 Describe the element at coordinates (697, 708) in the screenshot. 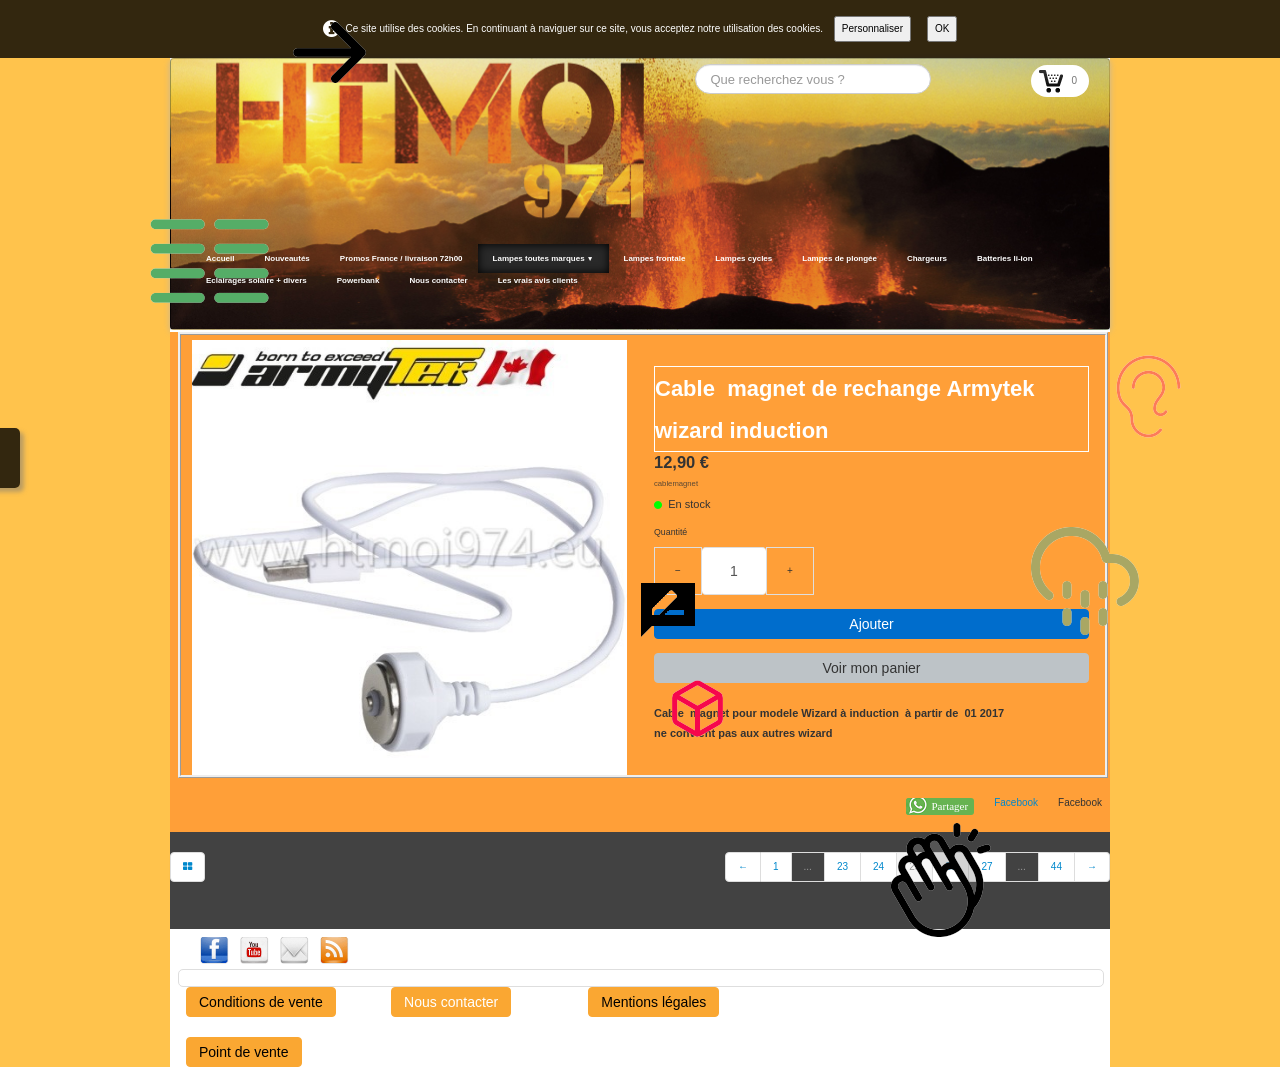

I see `view 3D model or object` at that location.